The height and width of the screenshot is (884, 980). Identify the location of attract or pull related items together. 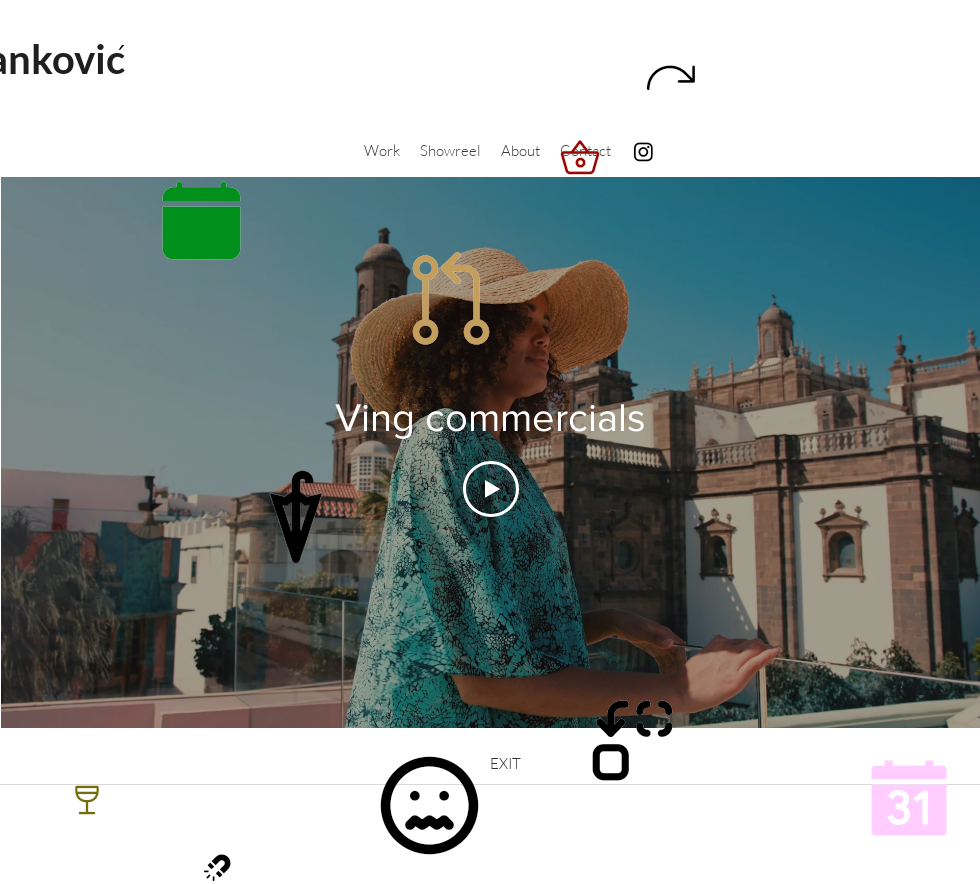
(217, 867).